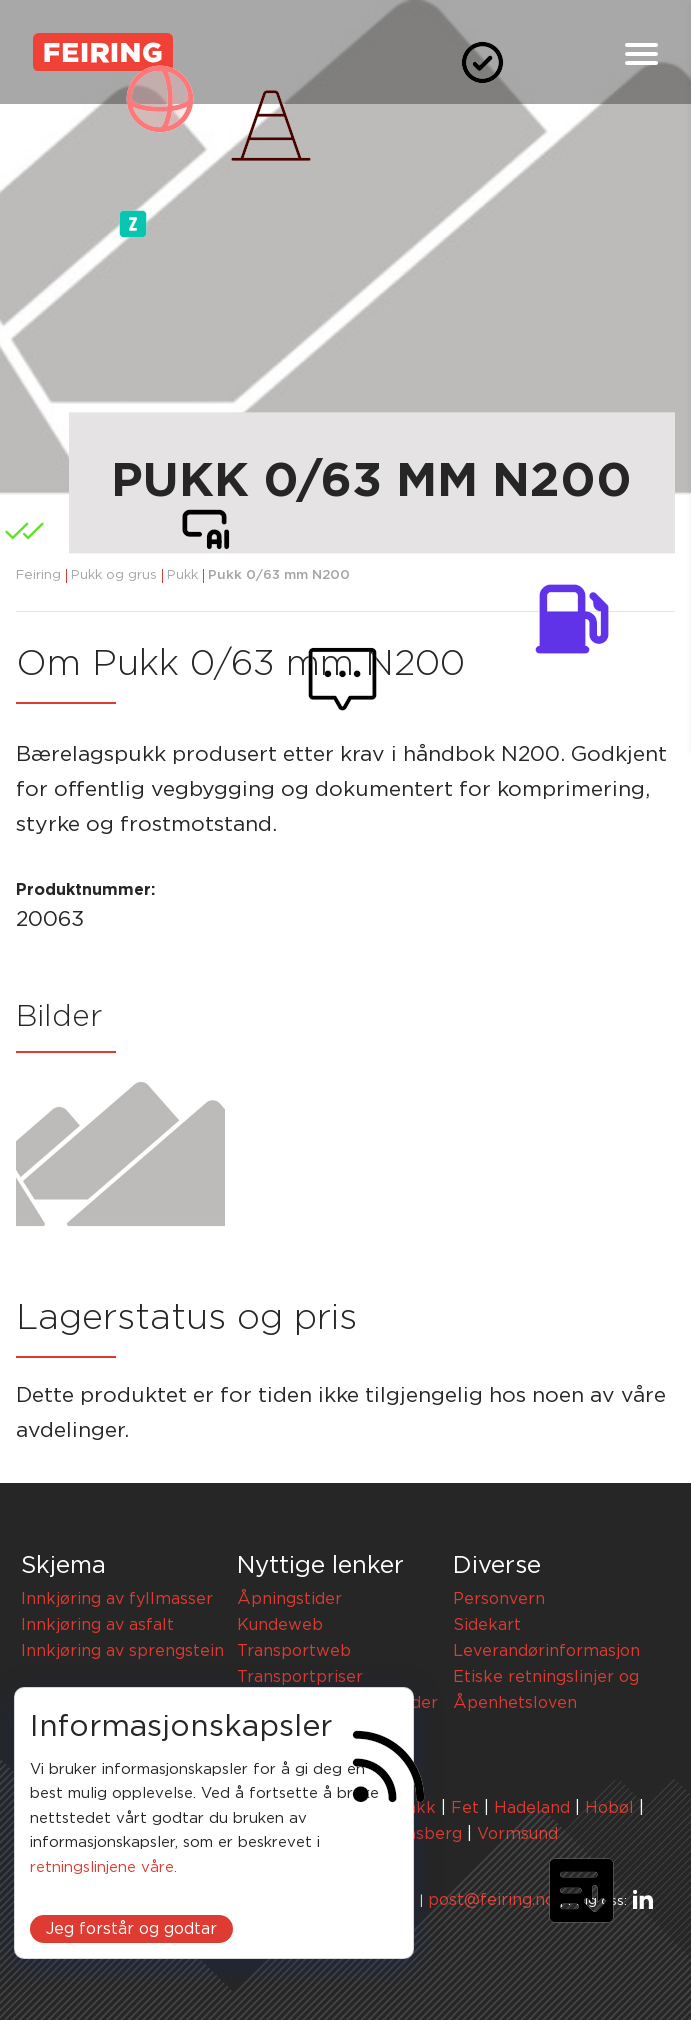 This screenshot has height=2020, width=691. I want to click on enter text for AI processing, so click(204, 524).